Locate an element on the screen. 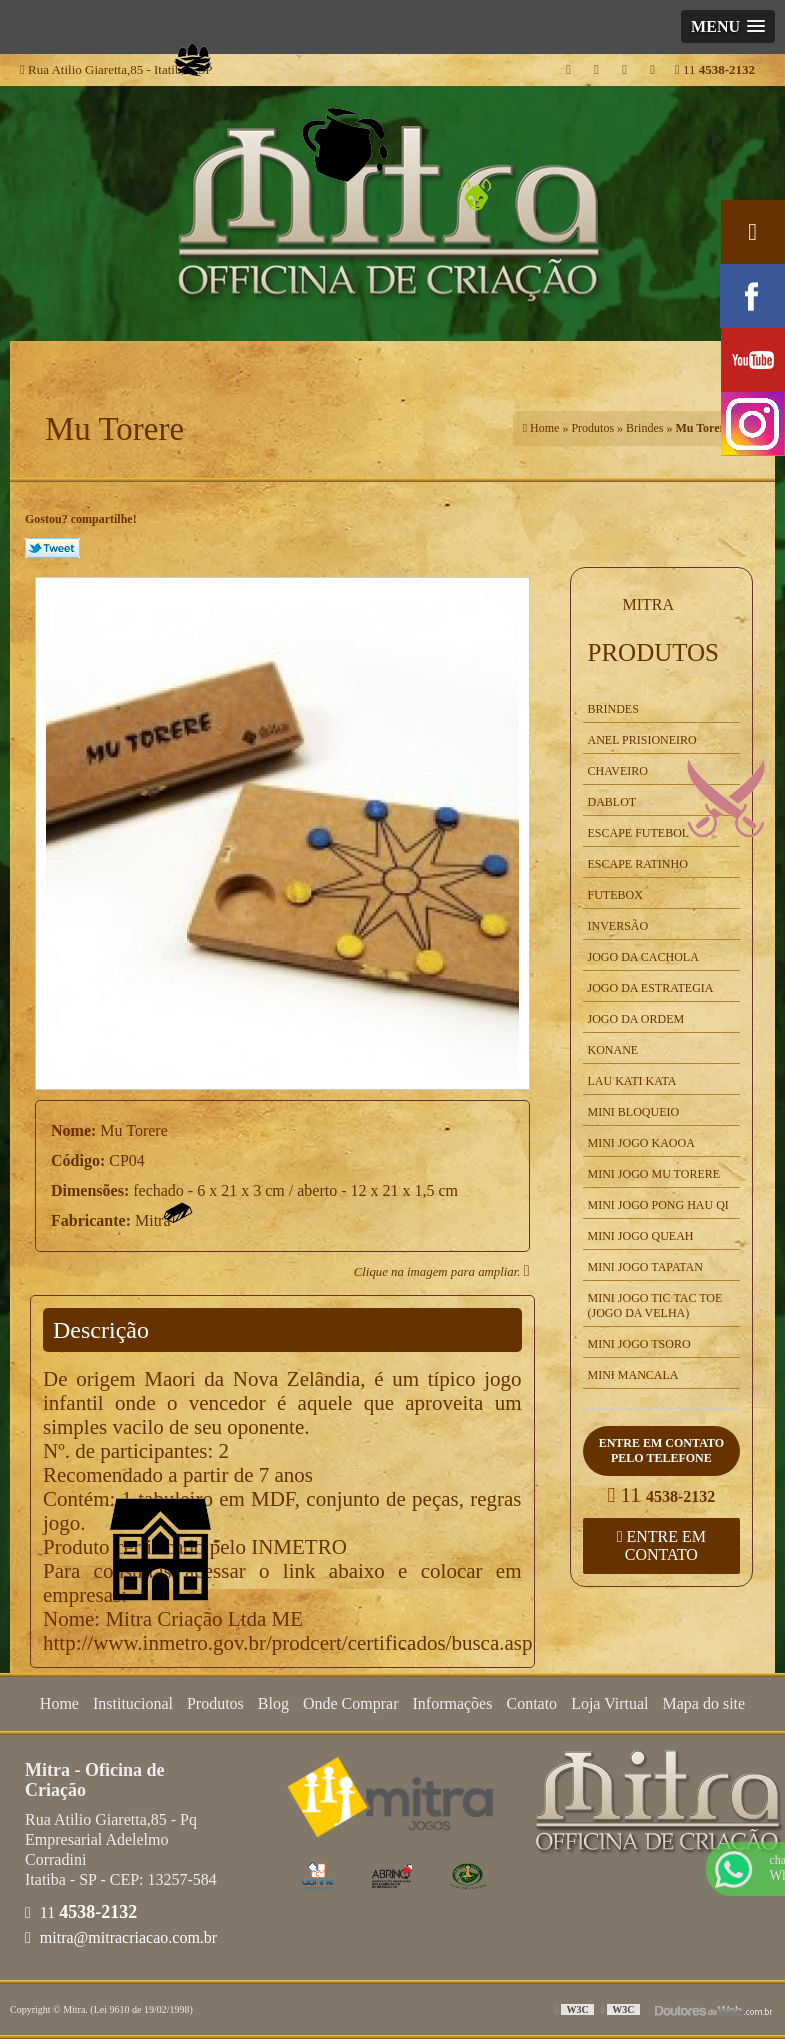 This screenshot has height=2039, width=785. navigate to home screen is located at coordinates (160, 1549).